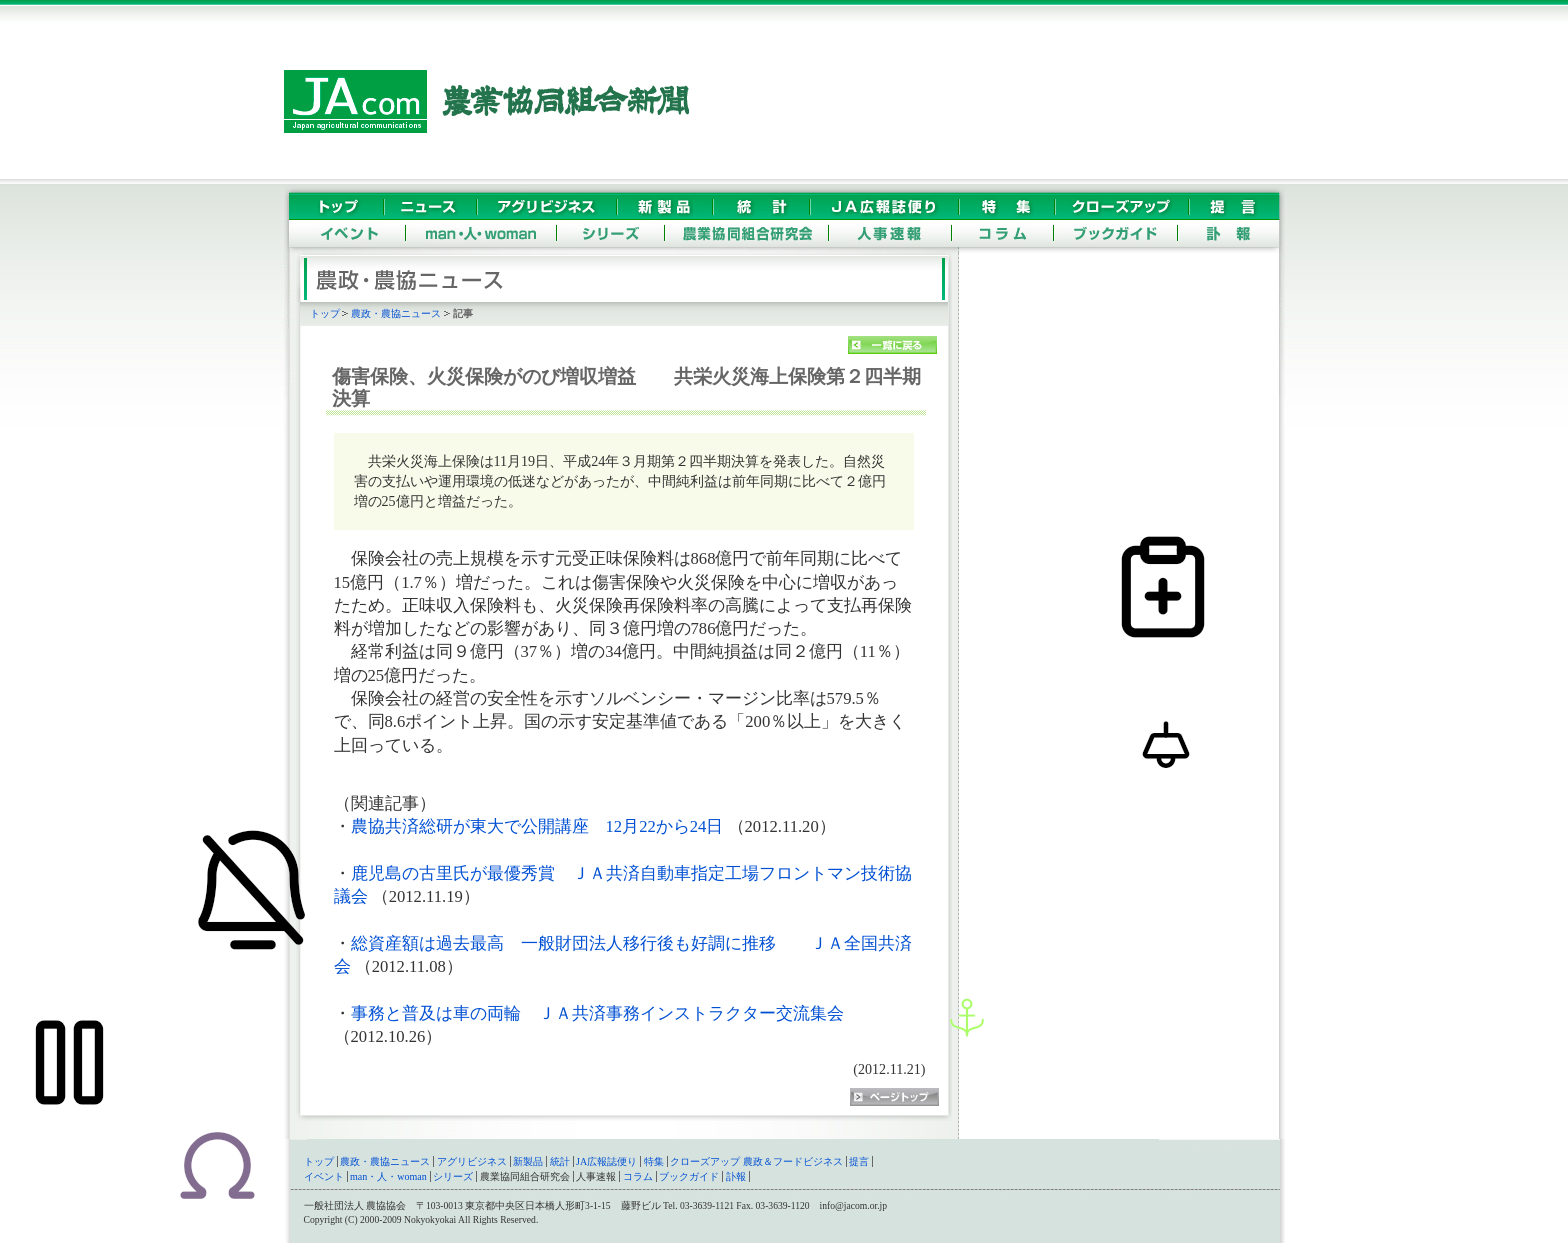  I want to click on toggle ceiling light on or off, so click(1166, 747).